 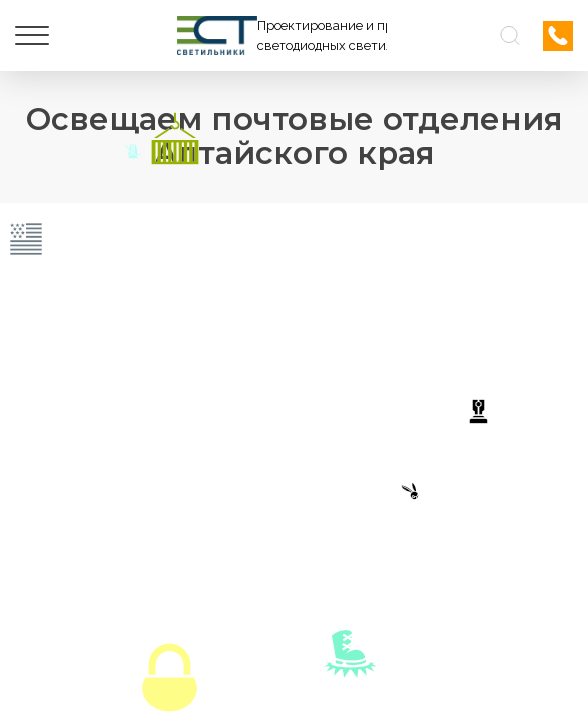 I want to click on perform a stomp or ground attack, so click(x=350, y=654).